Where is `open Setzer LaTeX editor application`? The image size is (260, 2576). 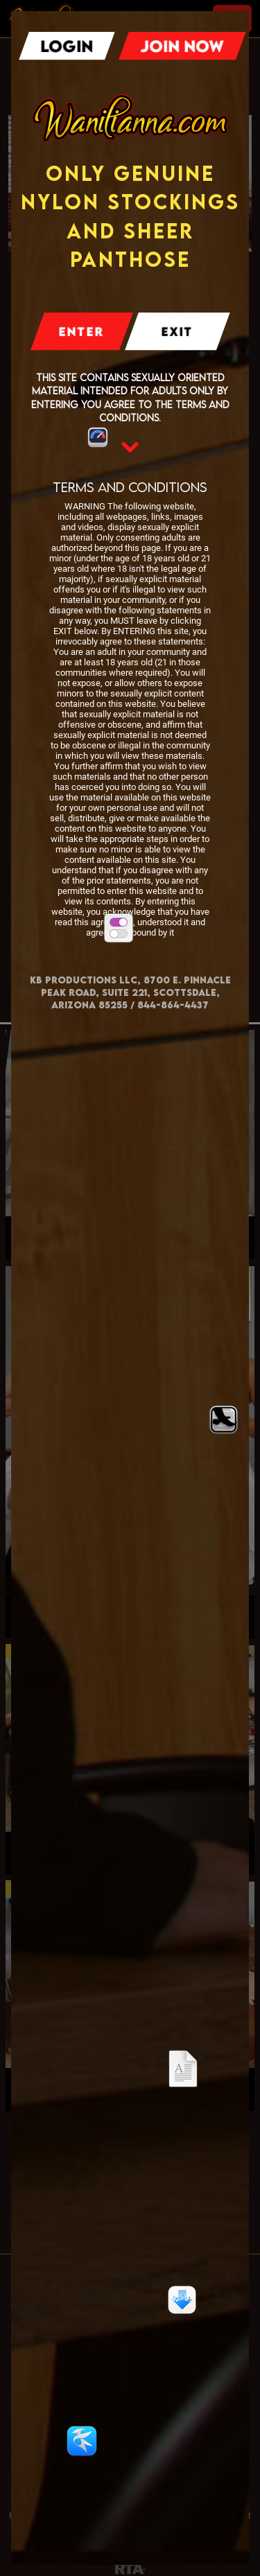 open Setzer LaTeX editor application is located at coordinates (223, 1419).